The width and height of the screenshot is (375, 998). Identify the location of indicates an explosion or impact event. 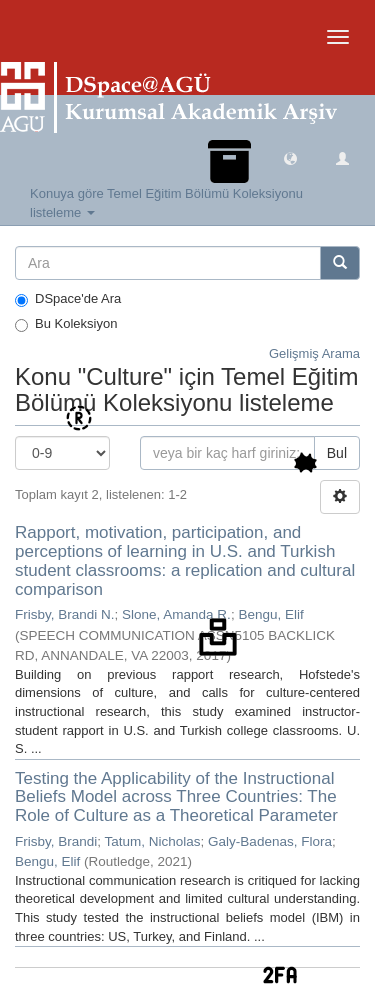
(305, 462).